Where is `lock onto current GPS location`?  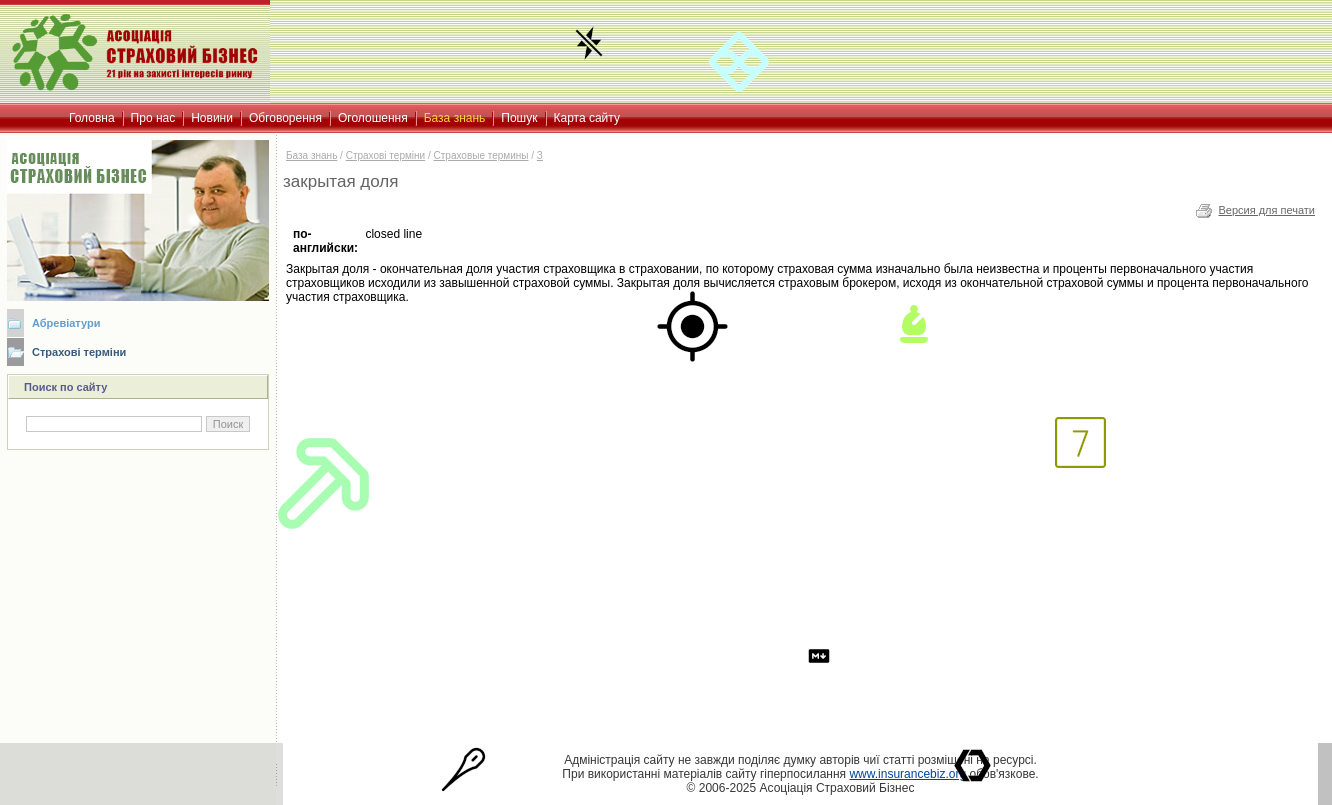
lock onto current GPS location is located at coordinates (692, 326).